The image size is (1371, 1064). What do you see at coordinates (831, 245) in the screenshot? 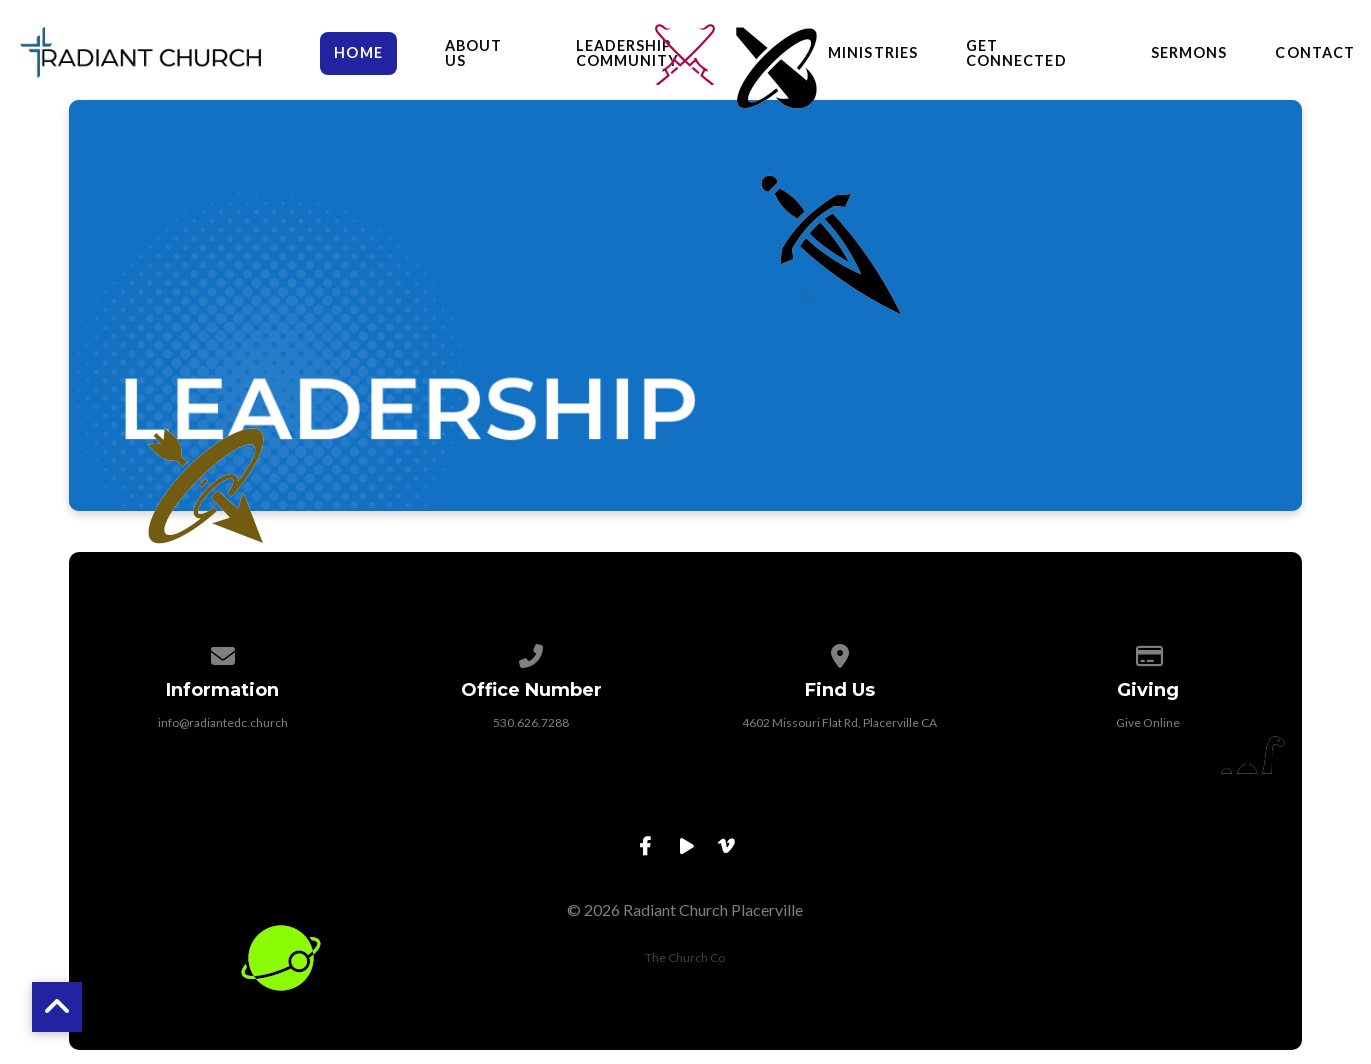
I see `equip a dagger or short blade weapon` at bounding box center [831, 245].